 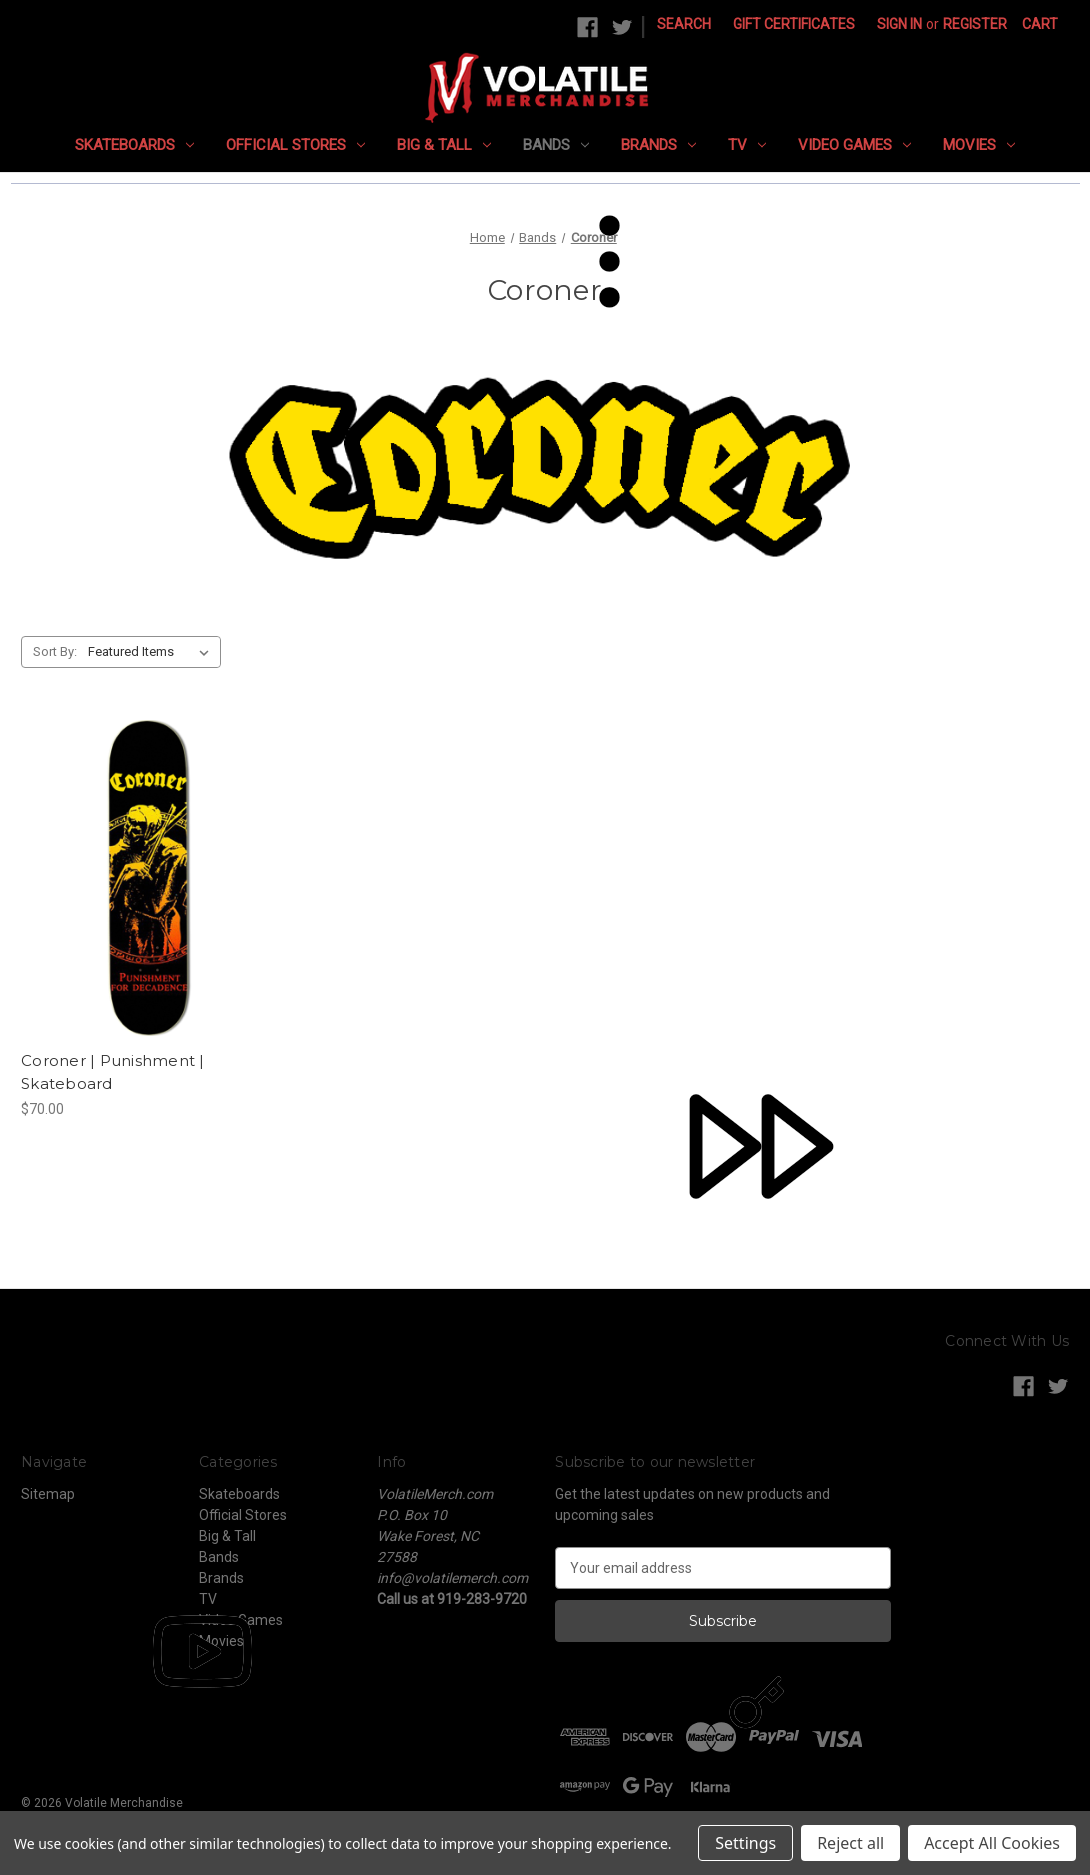 I want to click on skip forward in media playback, so click(x=761, y=1146).